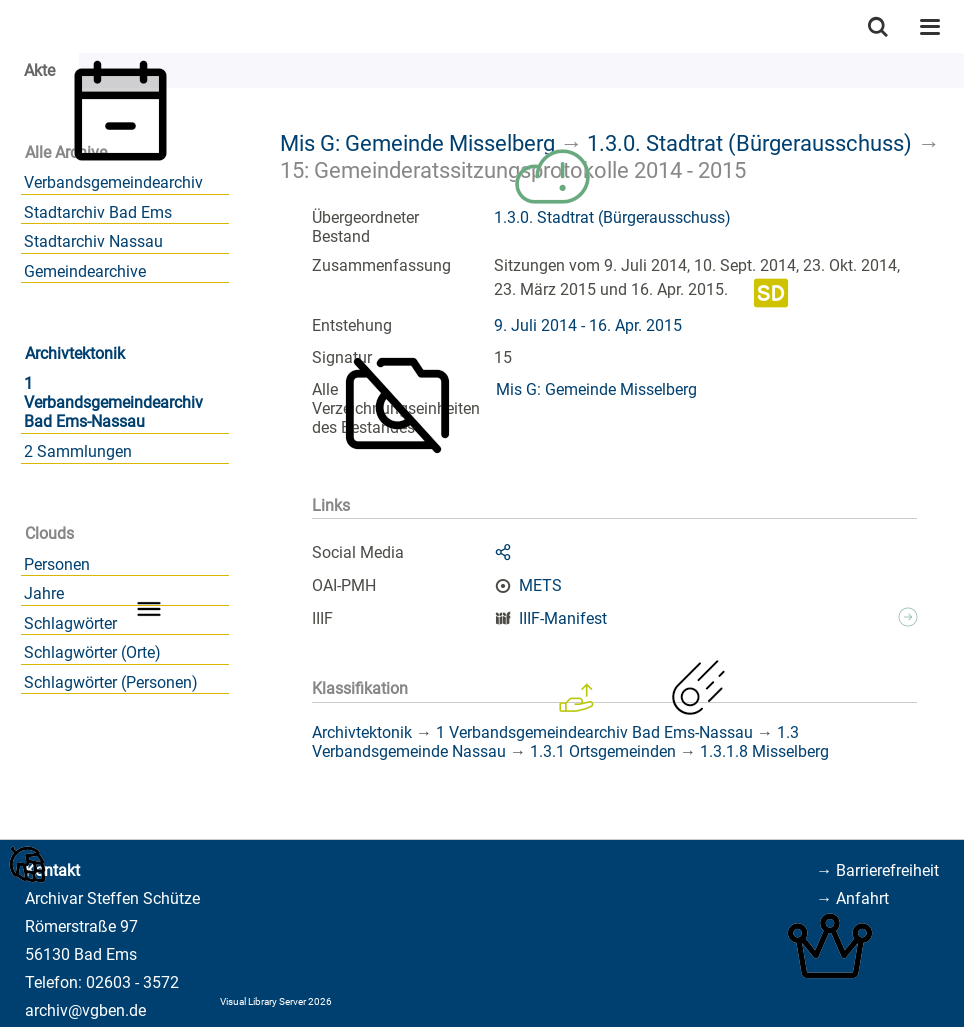 The image size is (964, 1027). I want to click on indicates a trending or viral item, so click(698, 688).